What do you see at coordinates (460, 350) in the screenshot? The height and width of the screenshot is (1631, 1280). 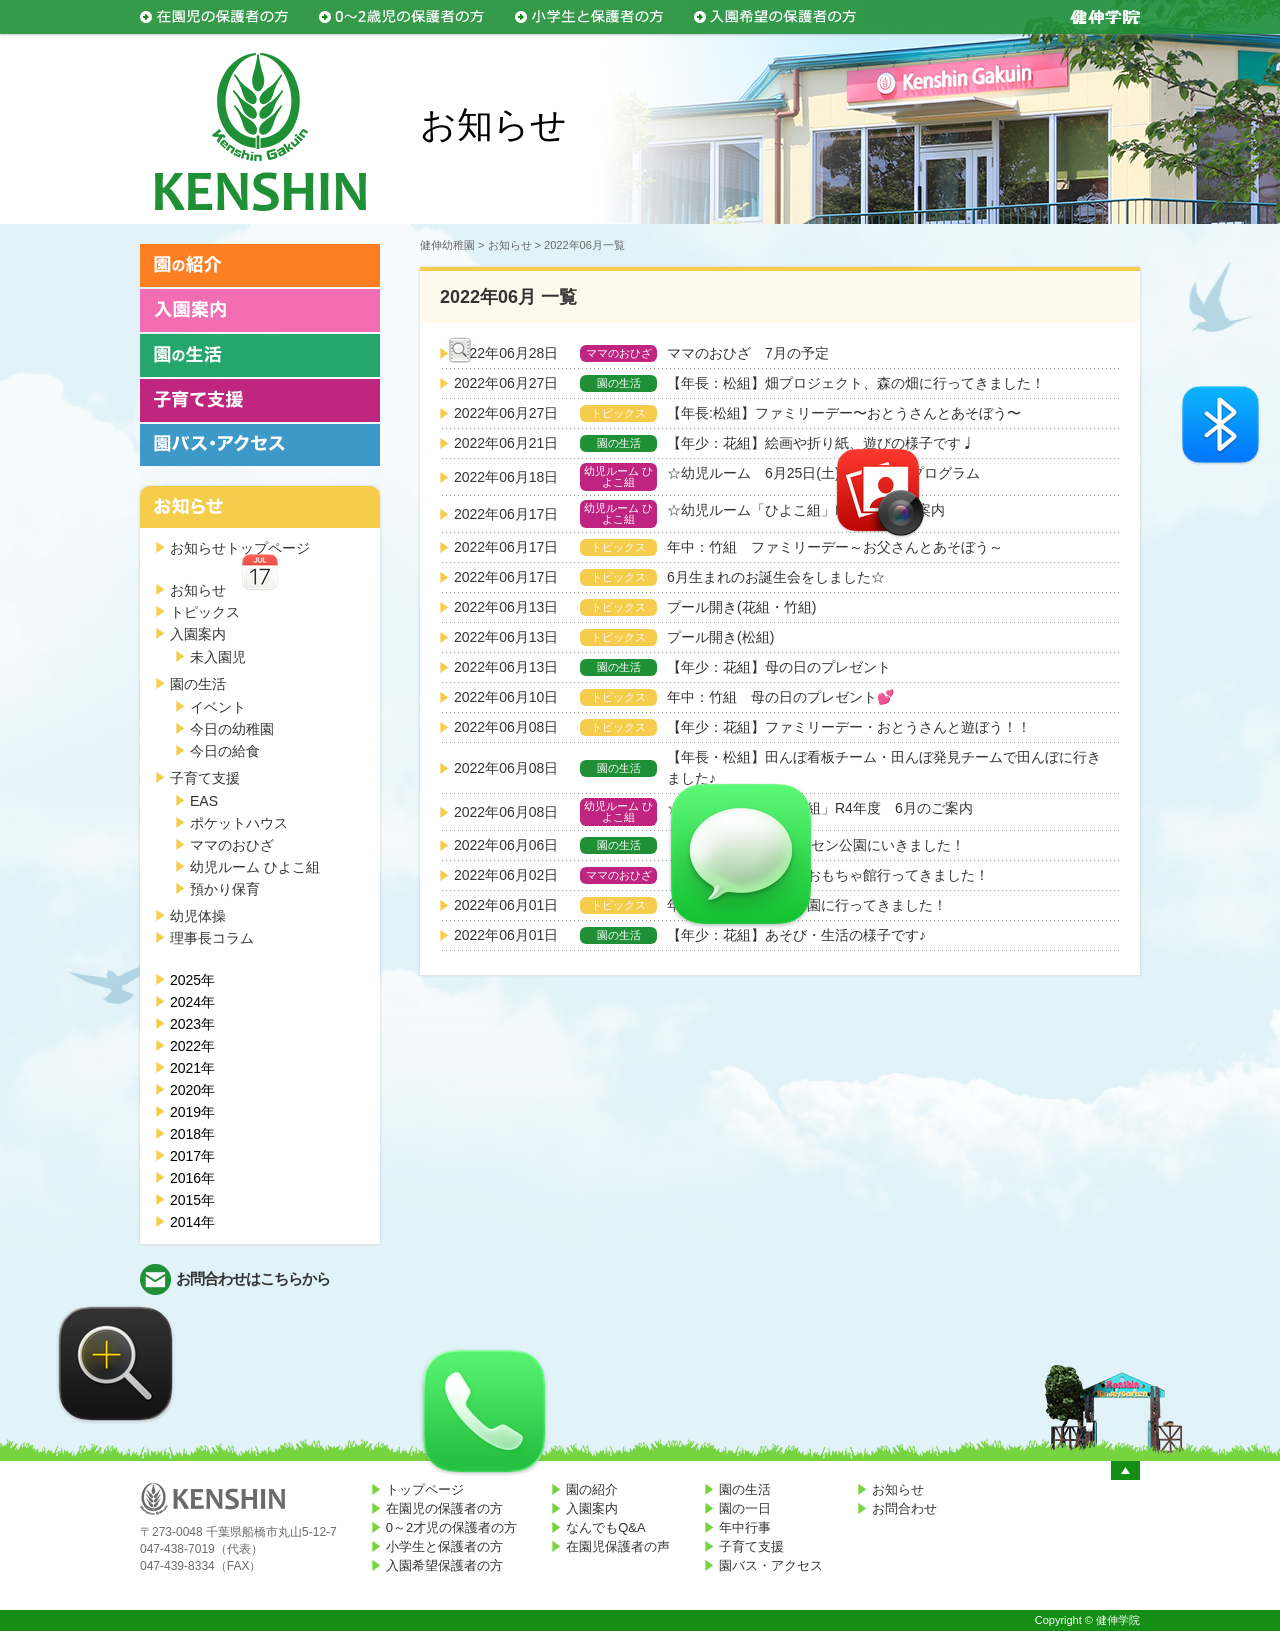 I see `open system log viewer` at bounding box center [460, 350].